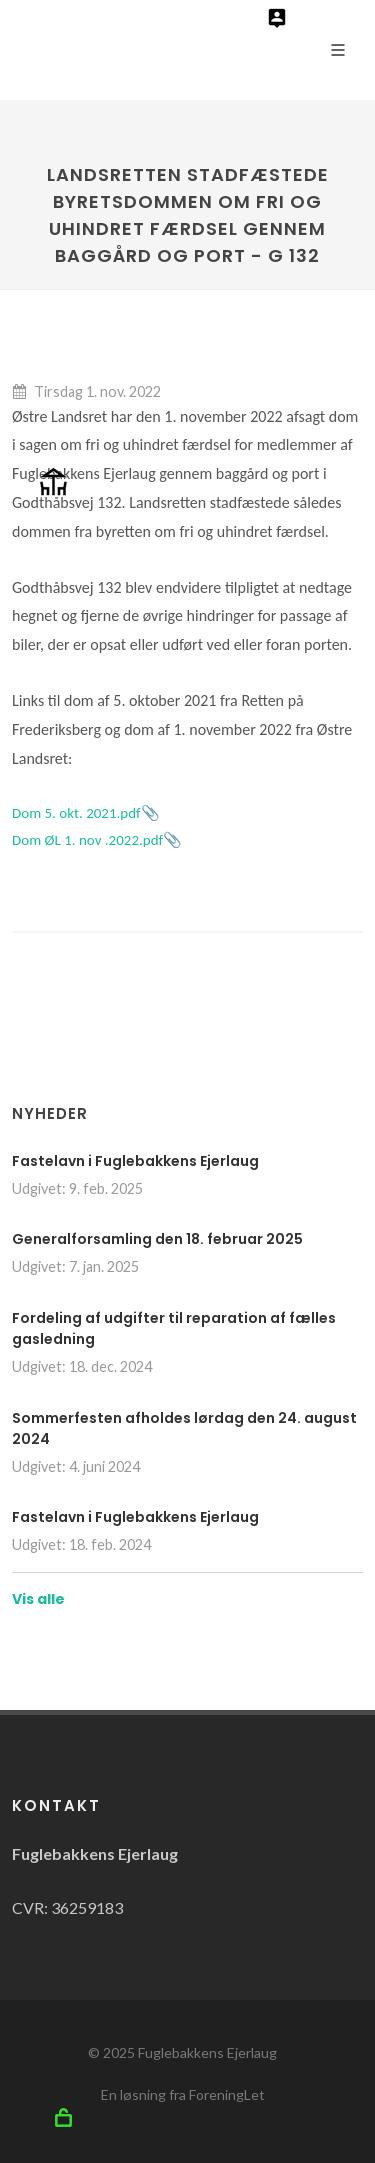 Image resolution: width=375 pixels, height=2163 pixels. Describe the element at coordinates (63, 2118) in the screenshot. I see `unlocked or unsecured state` at that location.